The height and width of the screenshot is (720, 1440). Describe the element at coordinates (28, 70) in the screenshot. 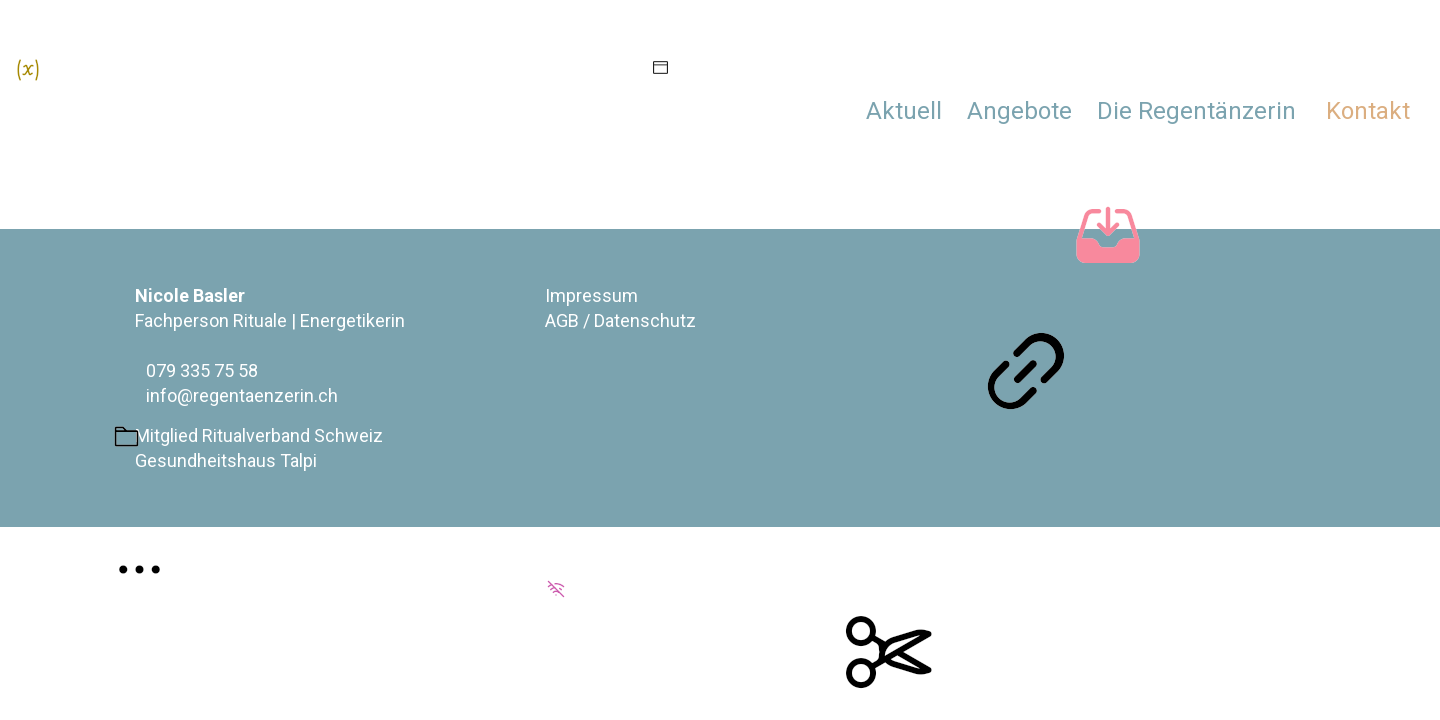

I see `access variable or parameter settings` at that location.